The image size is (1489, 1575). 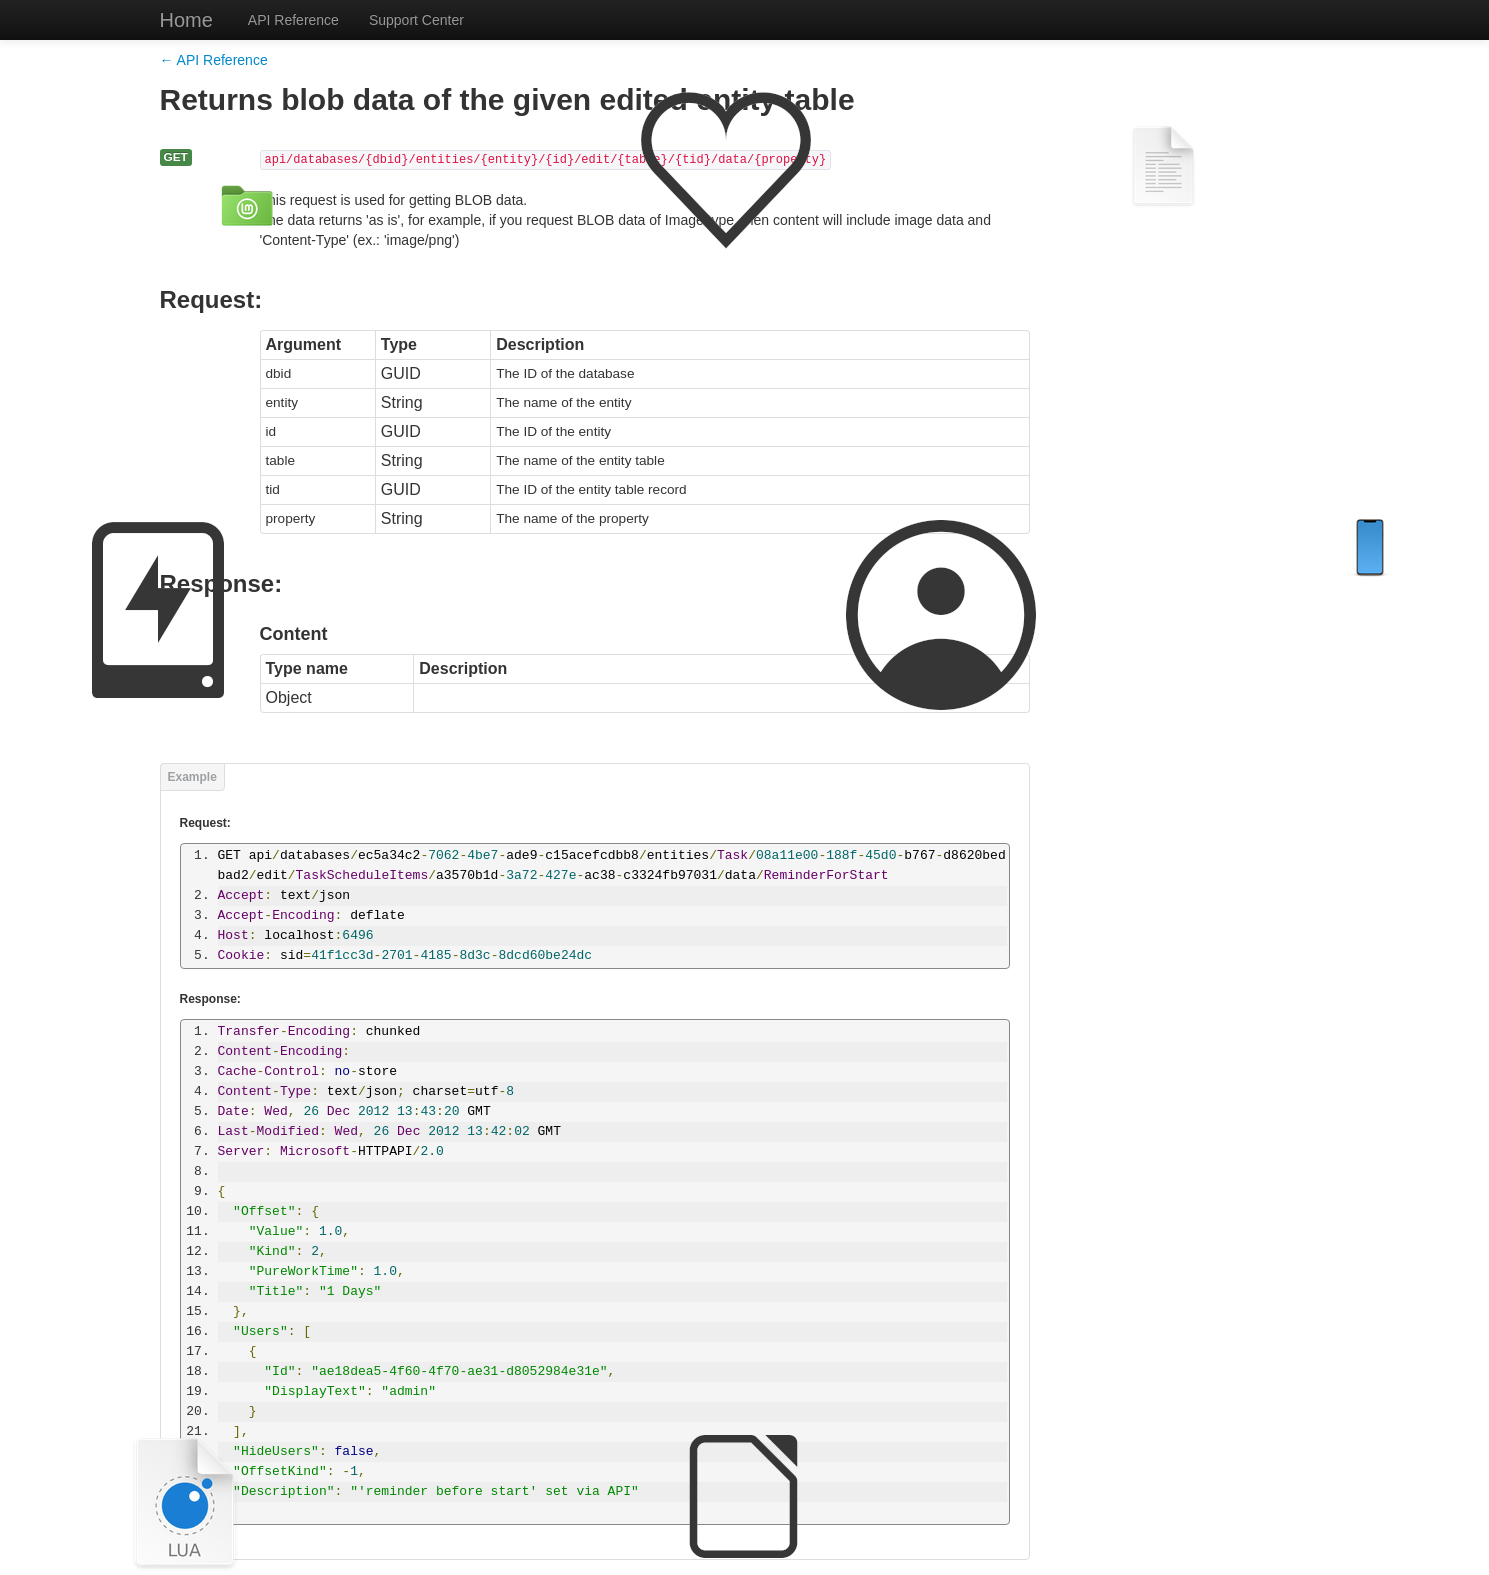 What do you see at coordinates (726, 168) in the screenshot?
I see `view community or social applications` at bounding box center [726, 168].